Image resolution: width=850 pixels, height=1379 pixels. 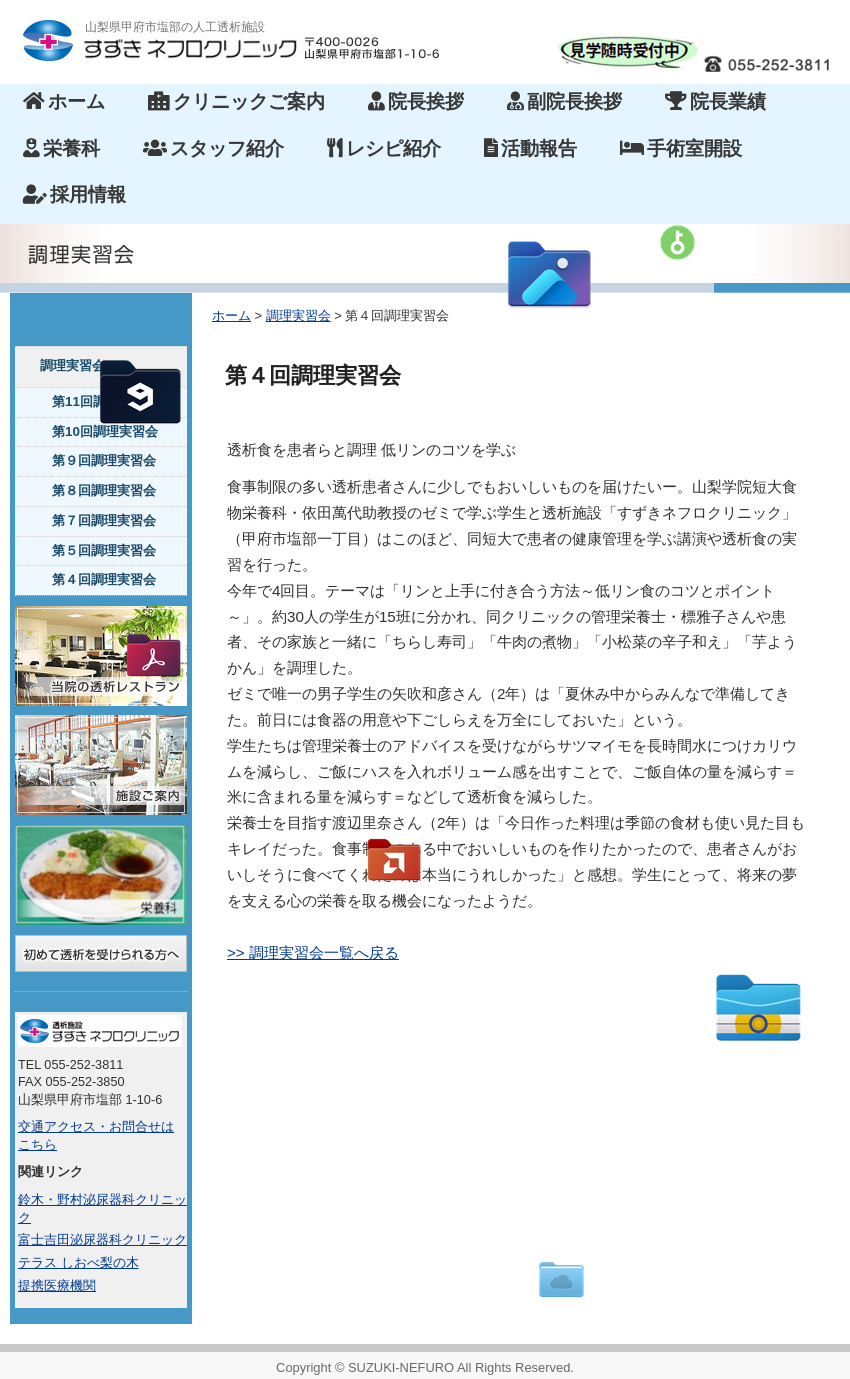 What do you see at coordinates (140, 394) in the screenshot?
I see `open 9GAG downloads folder` at bounding box center [140, 394].